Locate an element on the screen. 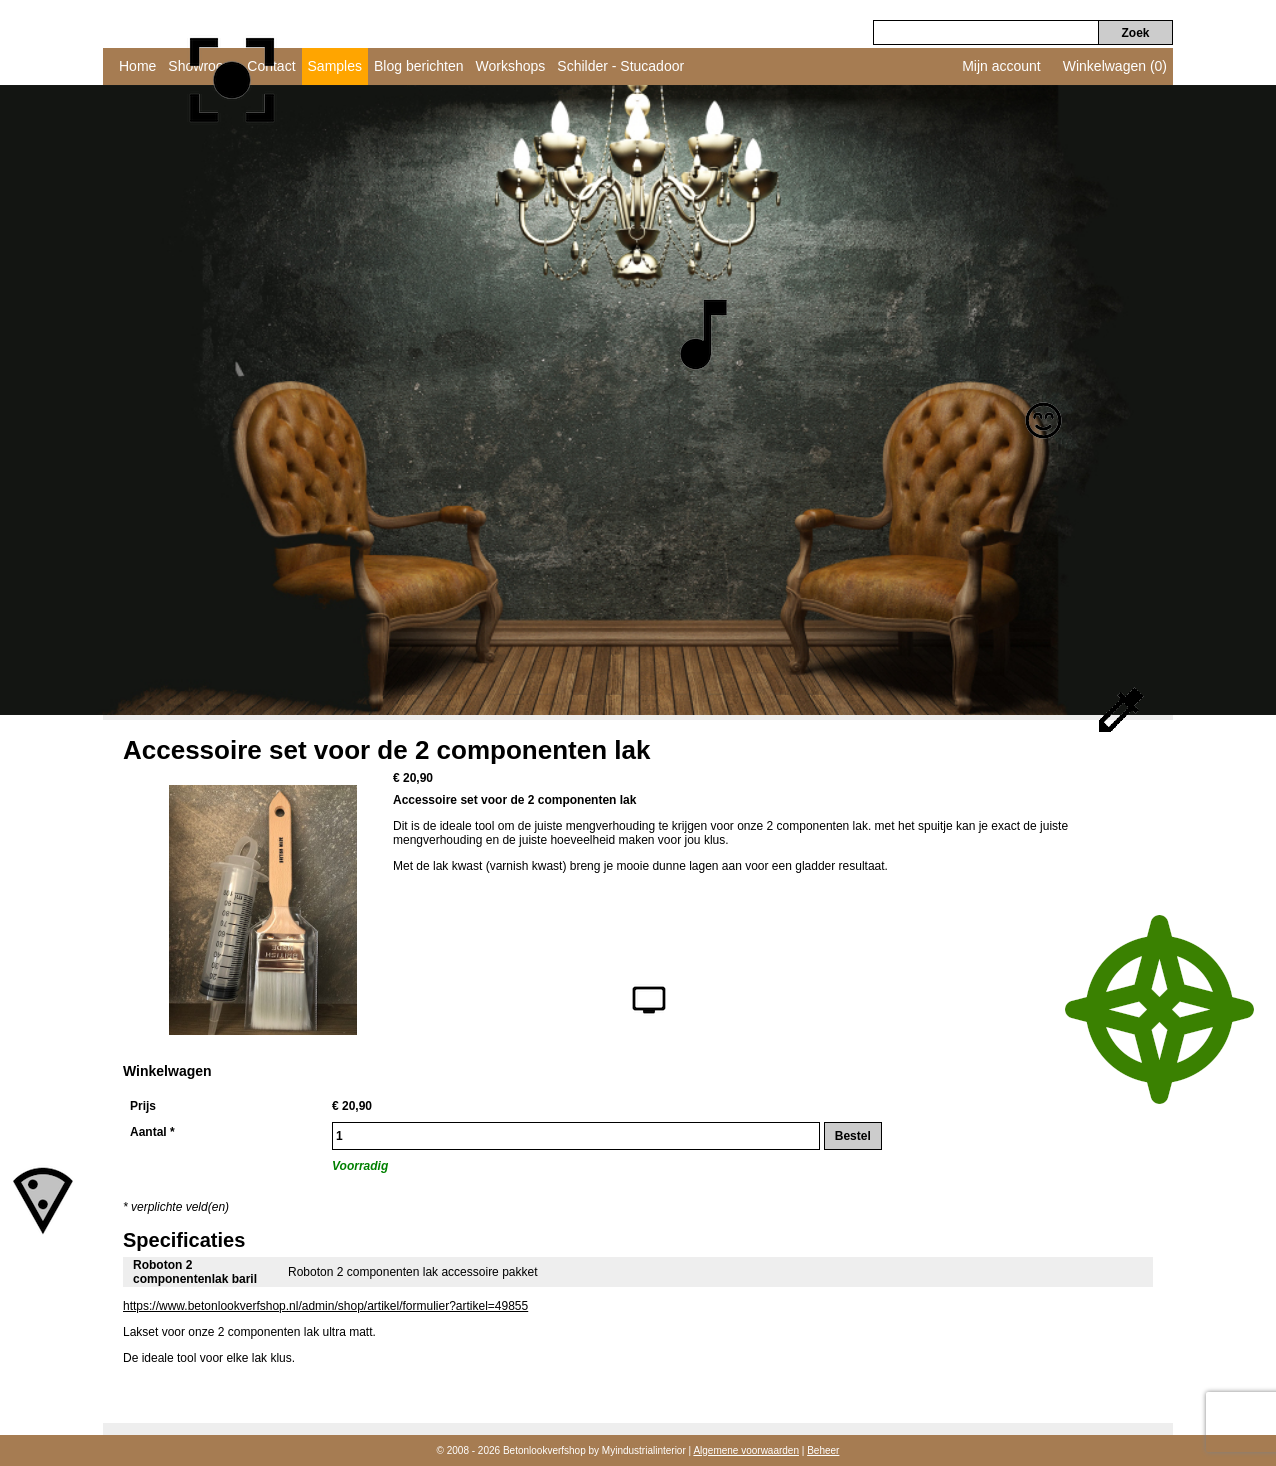  add a positive reaction or emoji is located at coordinates (1043, 420).